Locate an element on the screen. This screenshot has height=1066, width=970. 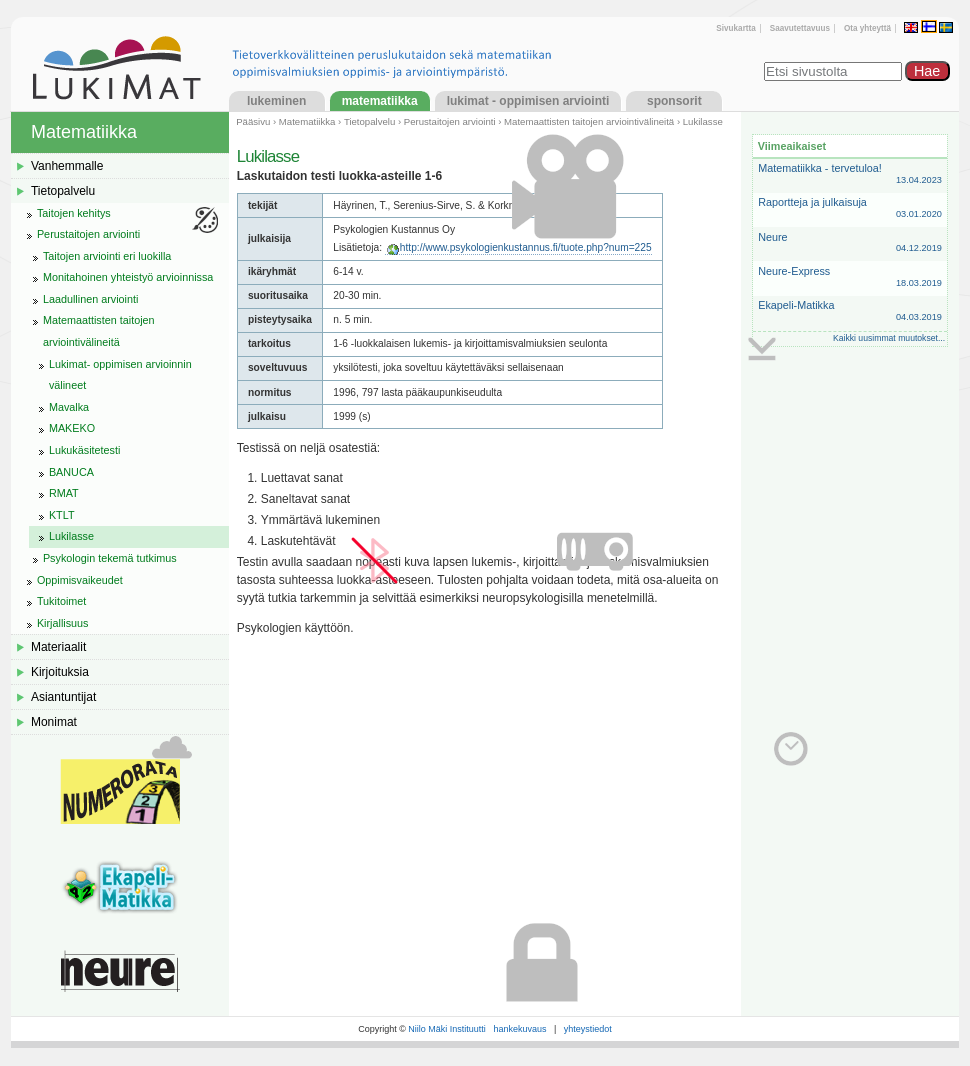
access video camera or recording features is located at coordinates (571, 186).